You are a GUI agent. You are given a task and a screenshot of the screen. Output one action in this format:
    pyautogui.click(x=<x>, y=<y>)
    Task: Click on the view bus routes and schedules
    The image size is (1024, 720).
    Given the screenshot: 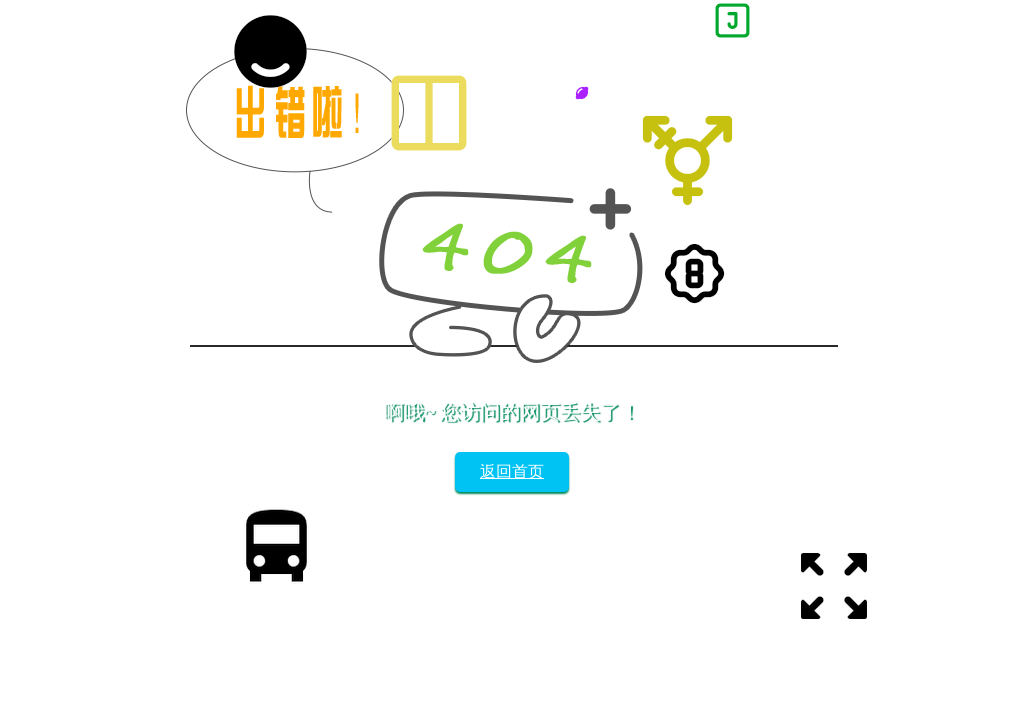 What is the action you would take?
    pyautogui.click(x=276, y=547)
    